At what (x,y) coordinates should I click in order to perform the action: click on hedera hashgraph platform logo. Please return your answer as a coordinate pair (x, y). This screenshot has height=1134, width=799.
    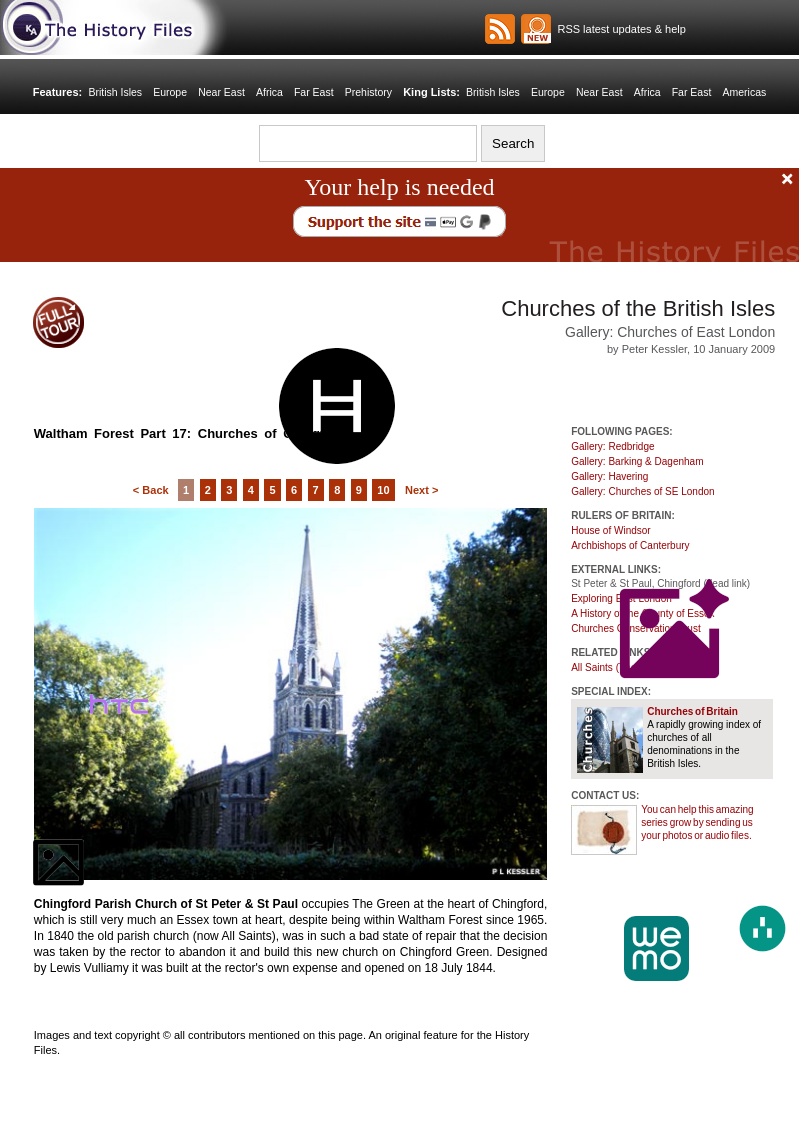
    Looking at the image, I should click on (337, 406).